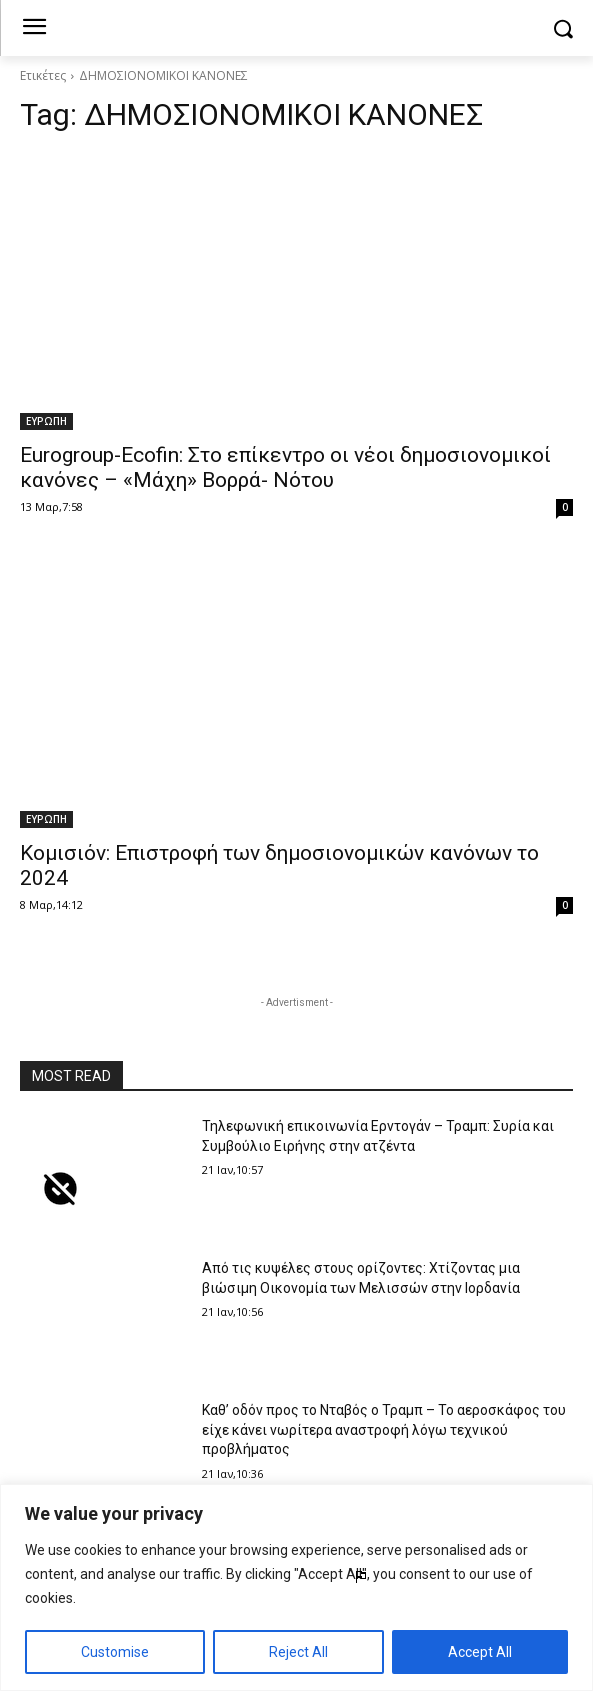 This screenshot has width=593, height=1691. Describe the element at coordinates (60, 1188) in the screenshot. I see `indicates content is unpublished or hidden from public view` at that location.